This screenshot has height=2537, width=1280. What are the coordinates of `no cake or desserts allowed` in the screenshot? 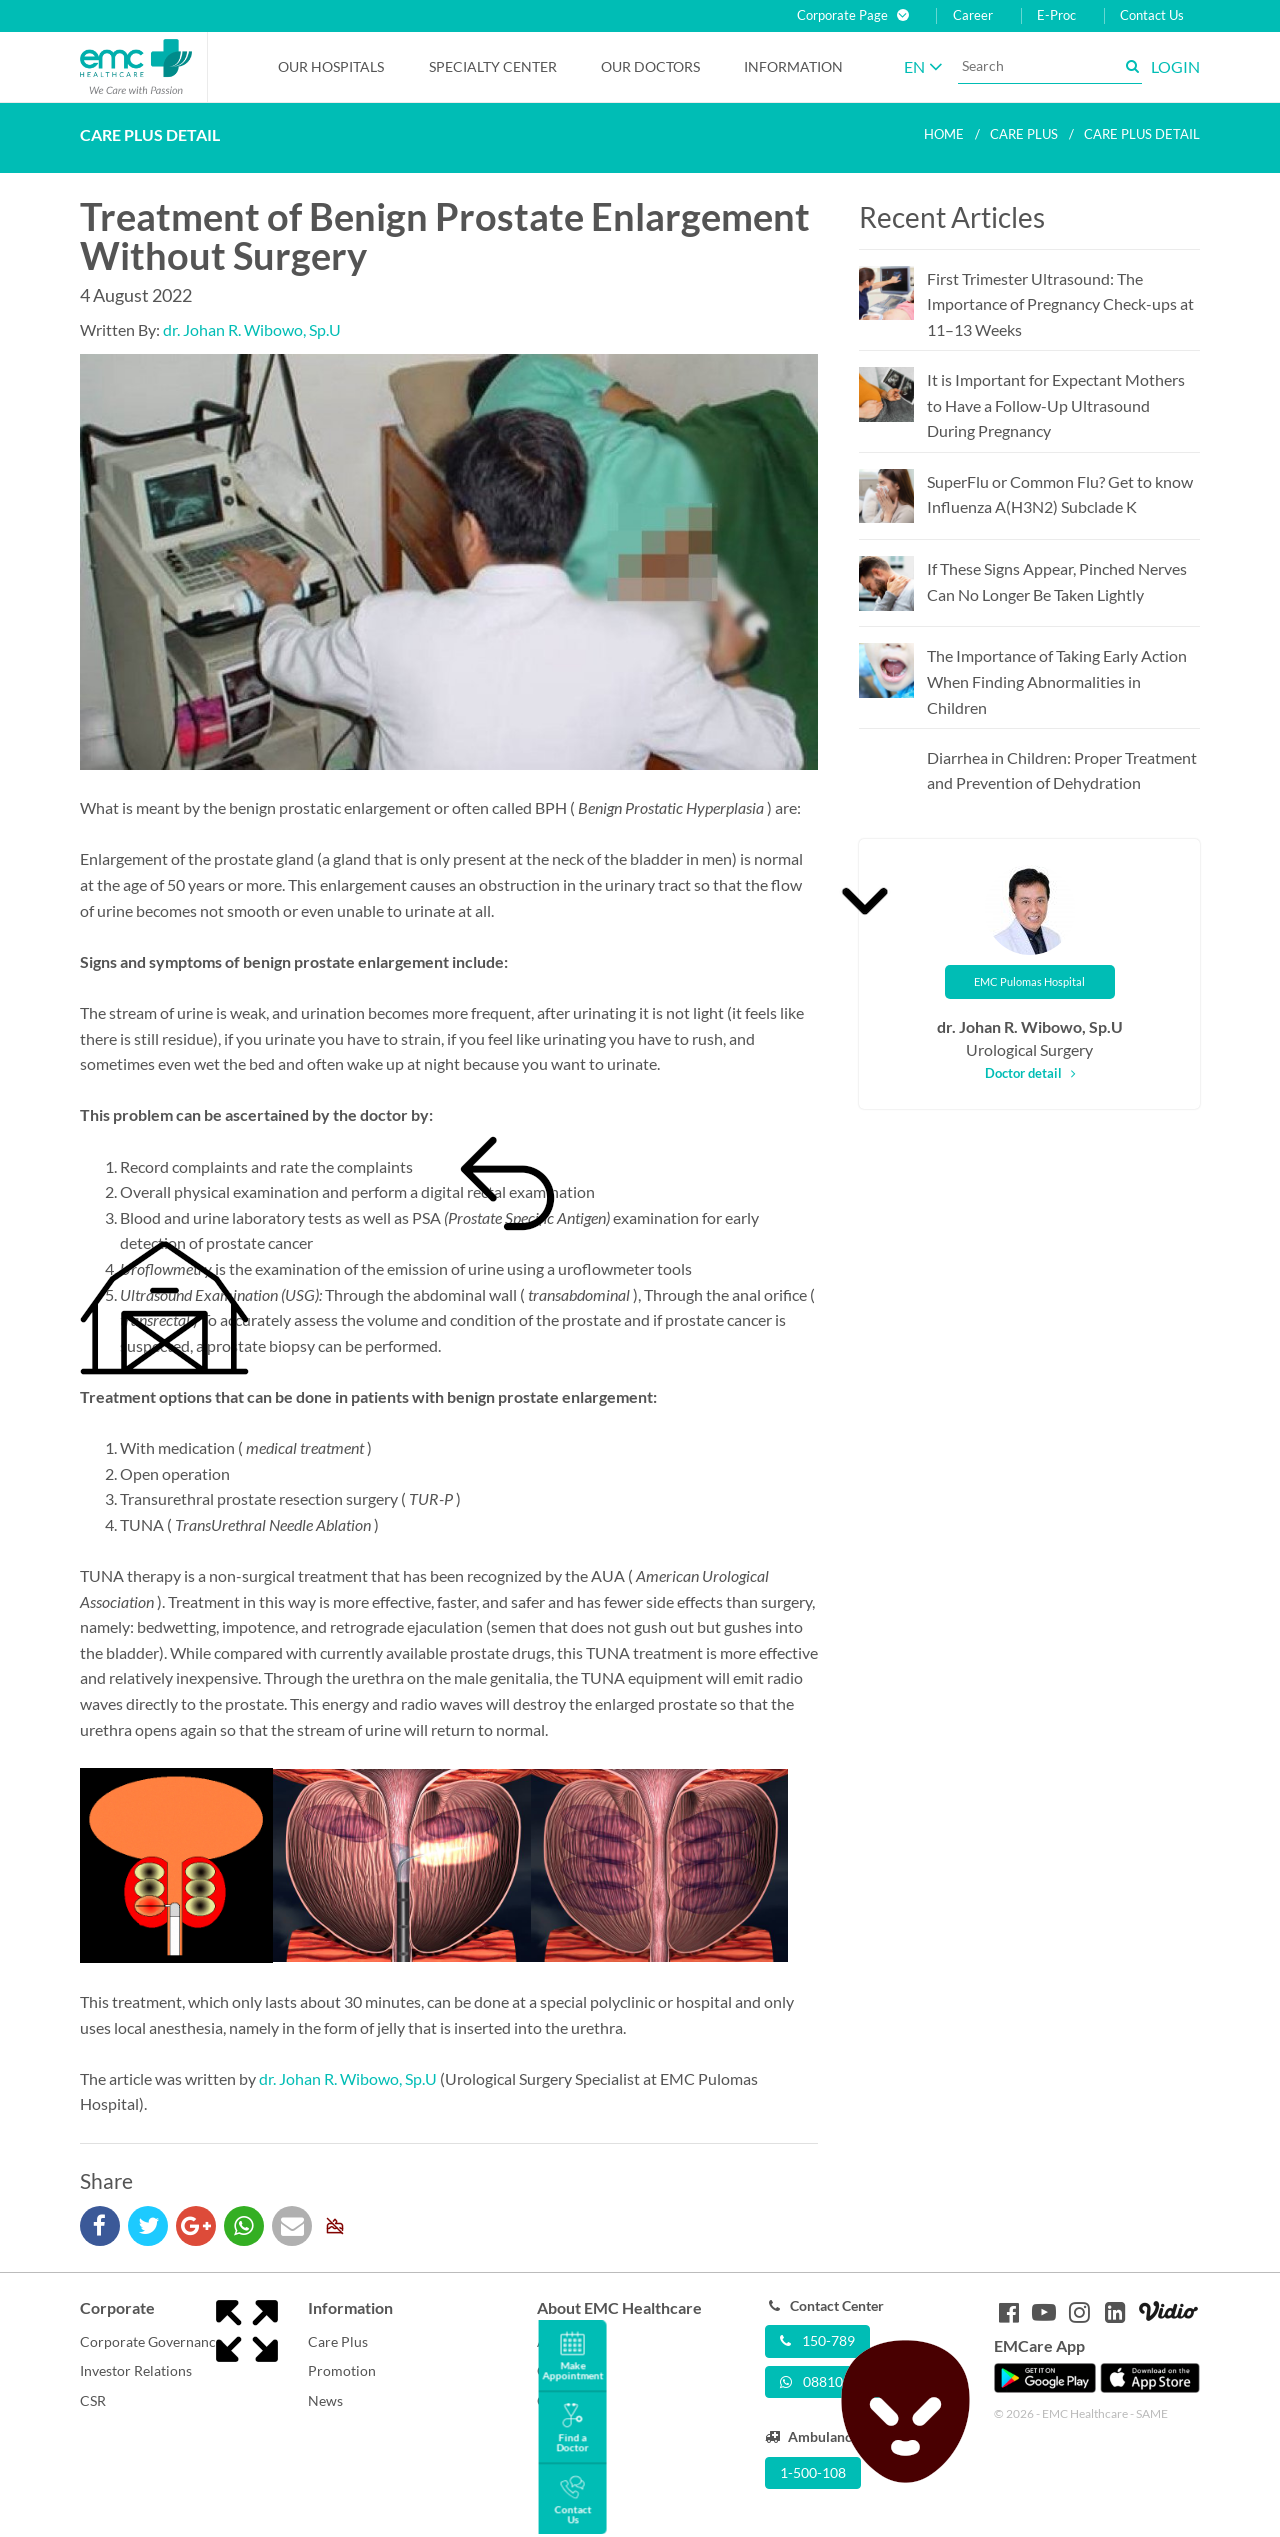 It's located at (335, 2226).